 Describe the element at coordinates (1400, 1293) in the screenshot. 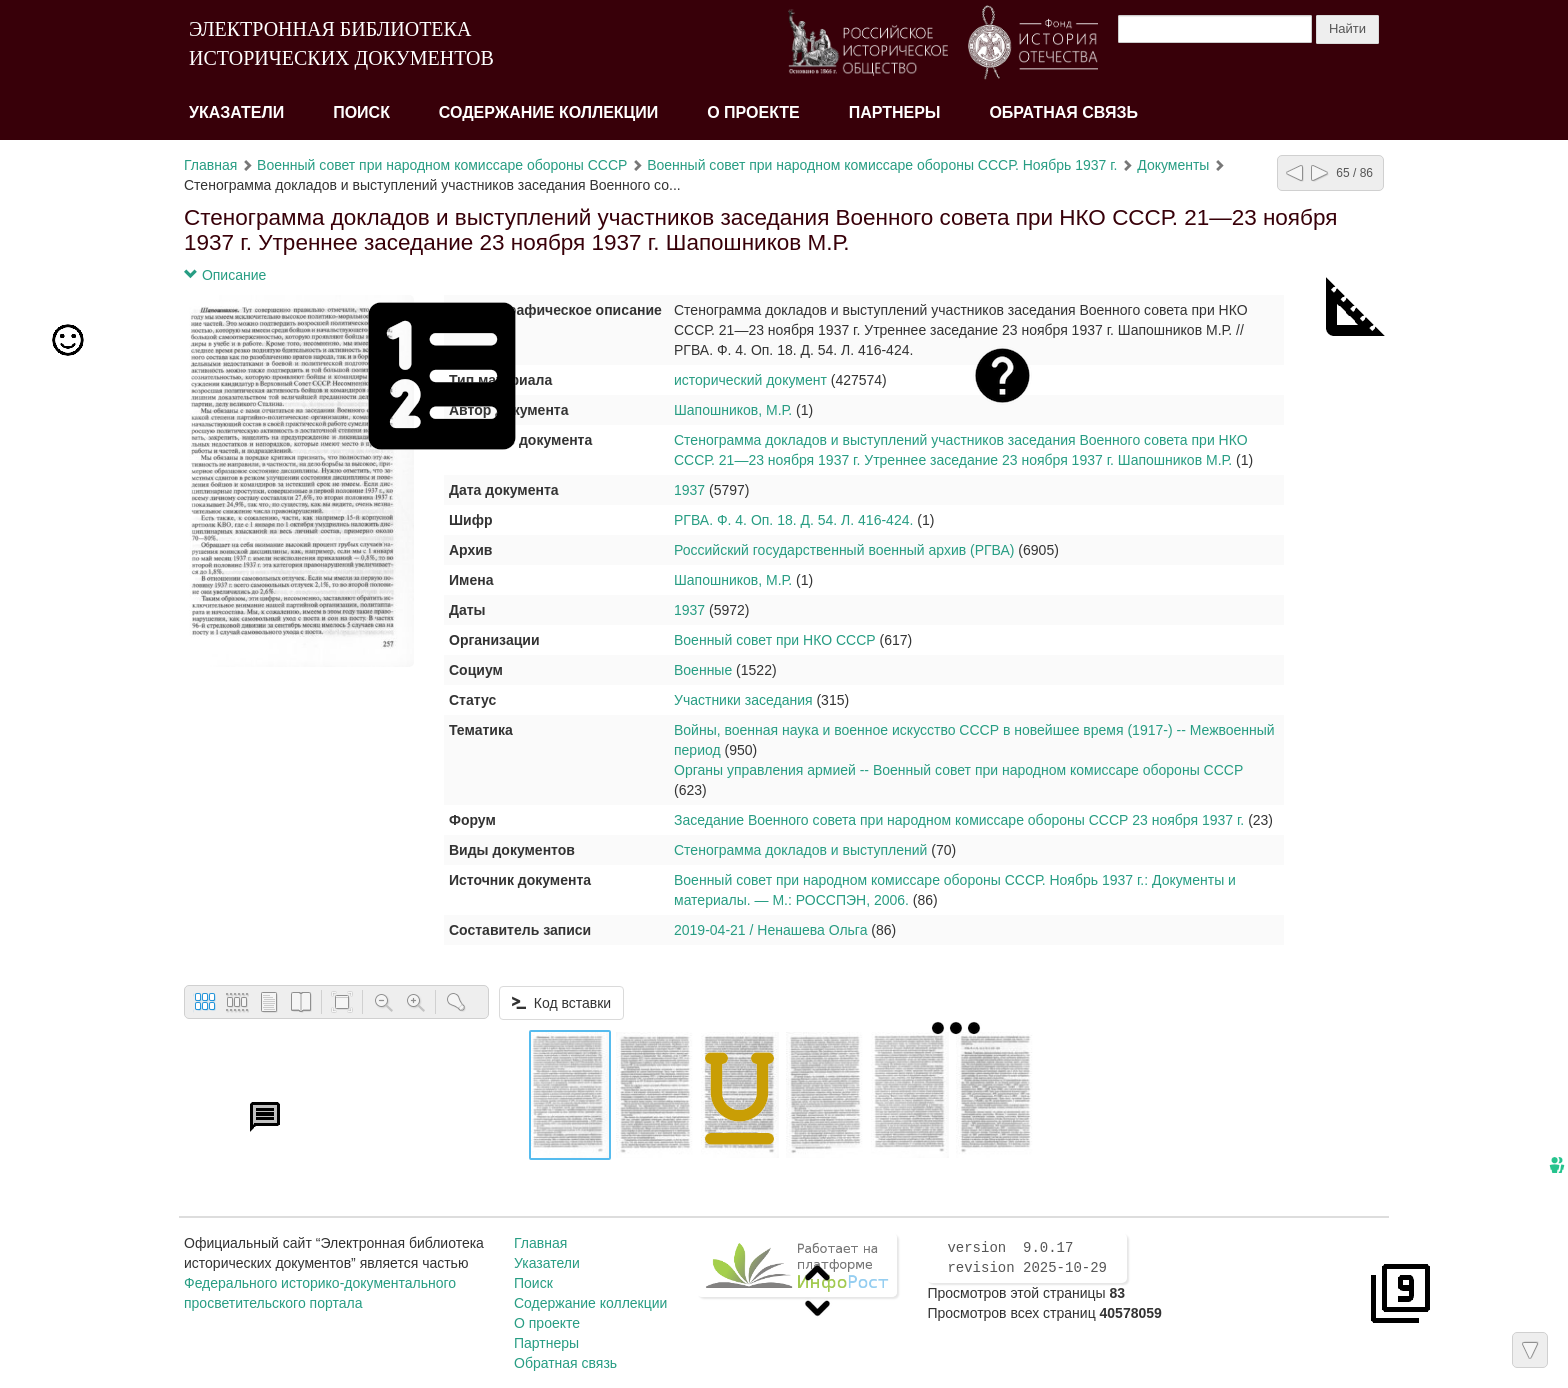

I see `indicates 9 items in a stack or collection` at that location.